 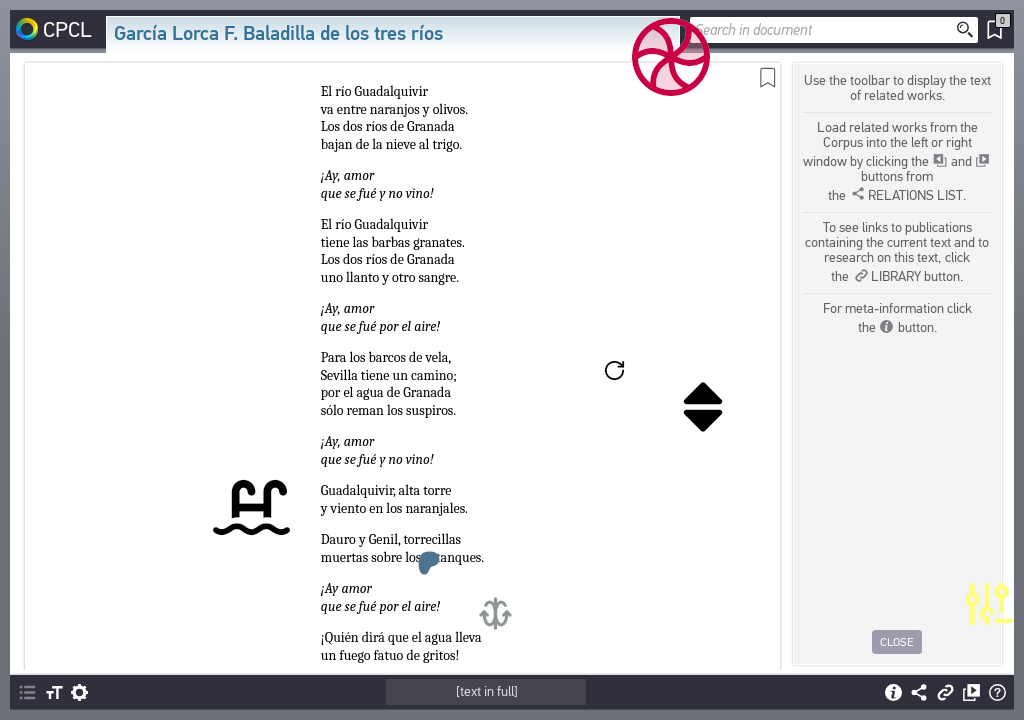 I want to click on redo or repeat the last action, so click(x=614, y=370).